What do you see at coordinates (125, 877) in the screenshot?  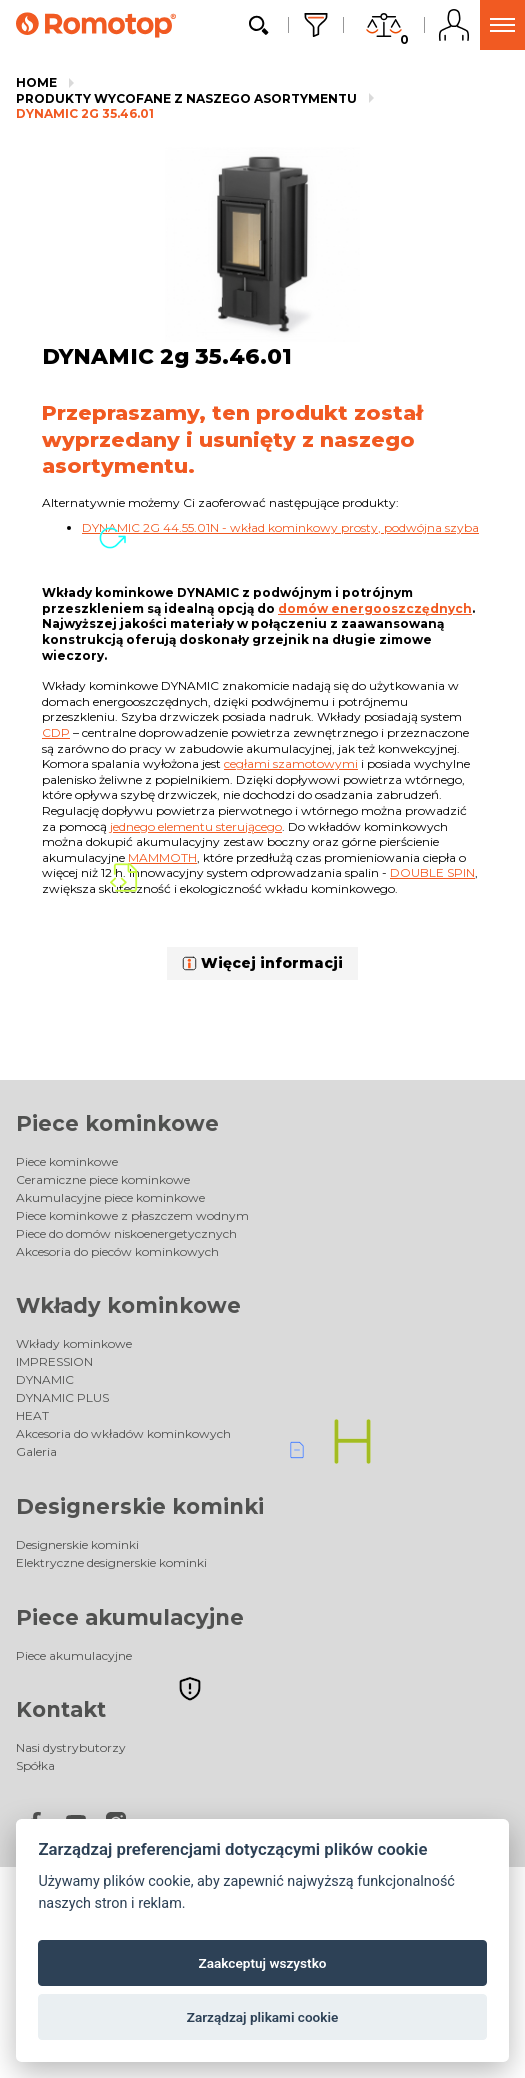 I see `view source code file` at bounding box center [125, 877].